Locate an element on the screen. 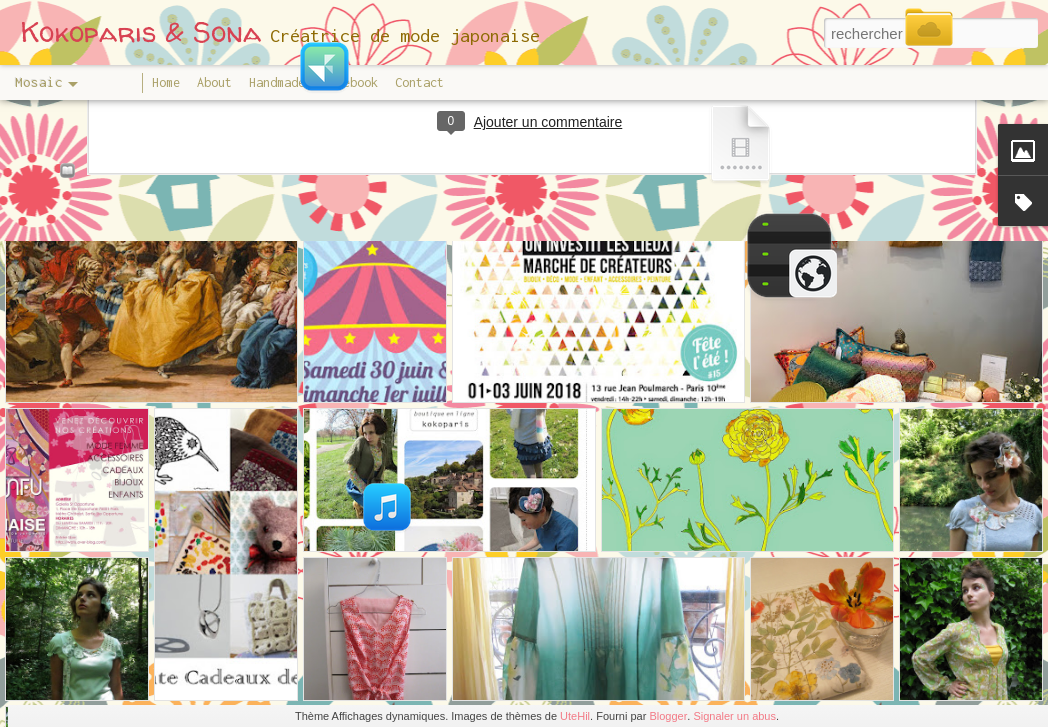  open playmymusic app is located at coordinates (387, 507).